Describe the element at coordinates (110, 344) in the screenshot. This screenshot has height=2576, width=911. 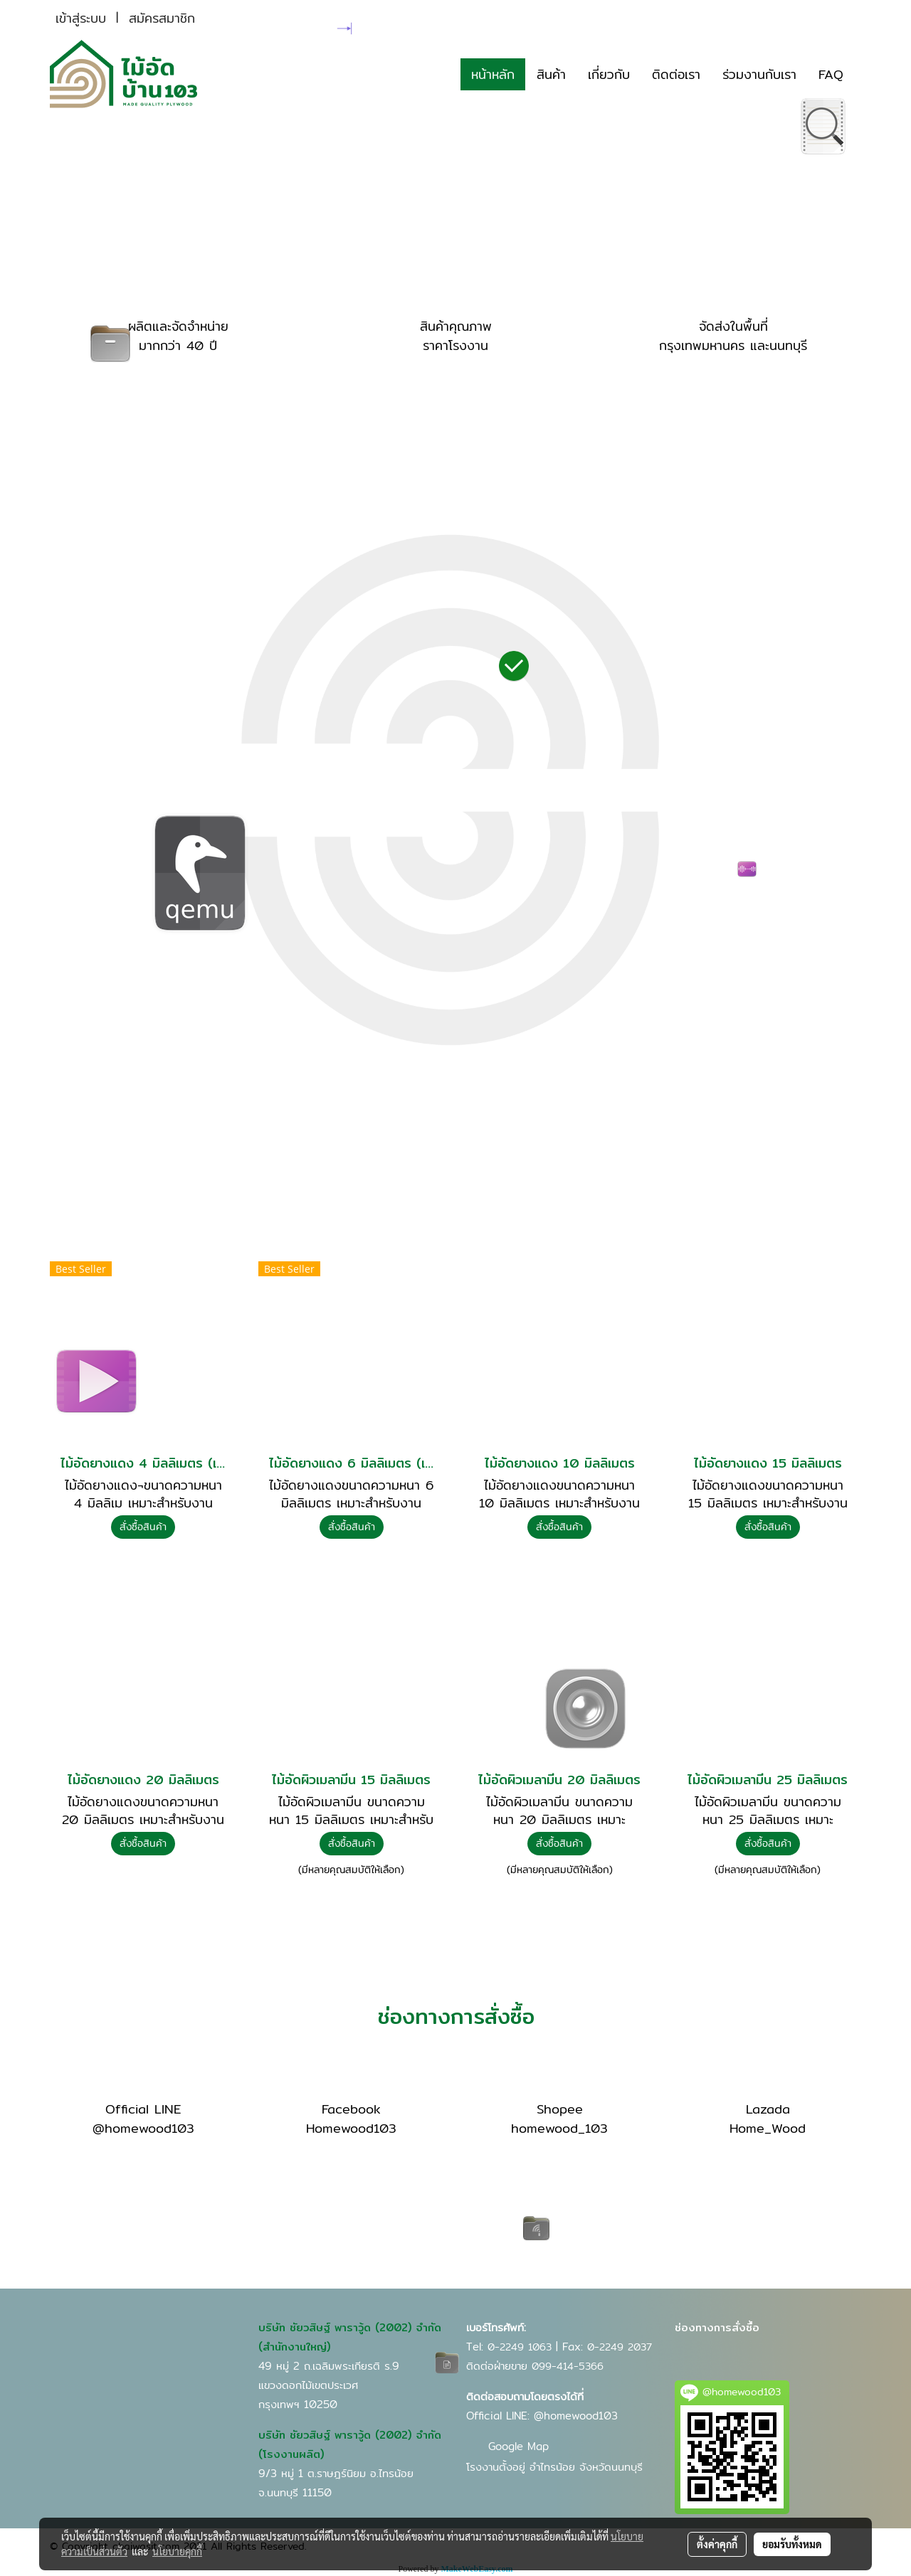
I see `open the files application` at that location.